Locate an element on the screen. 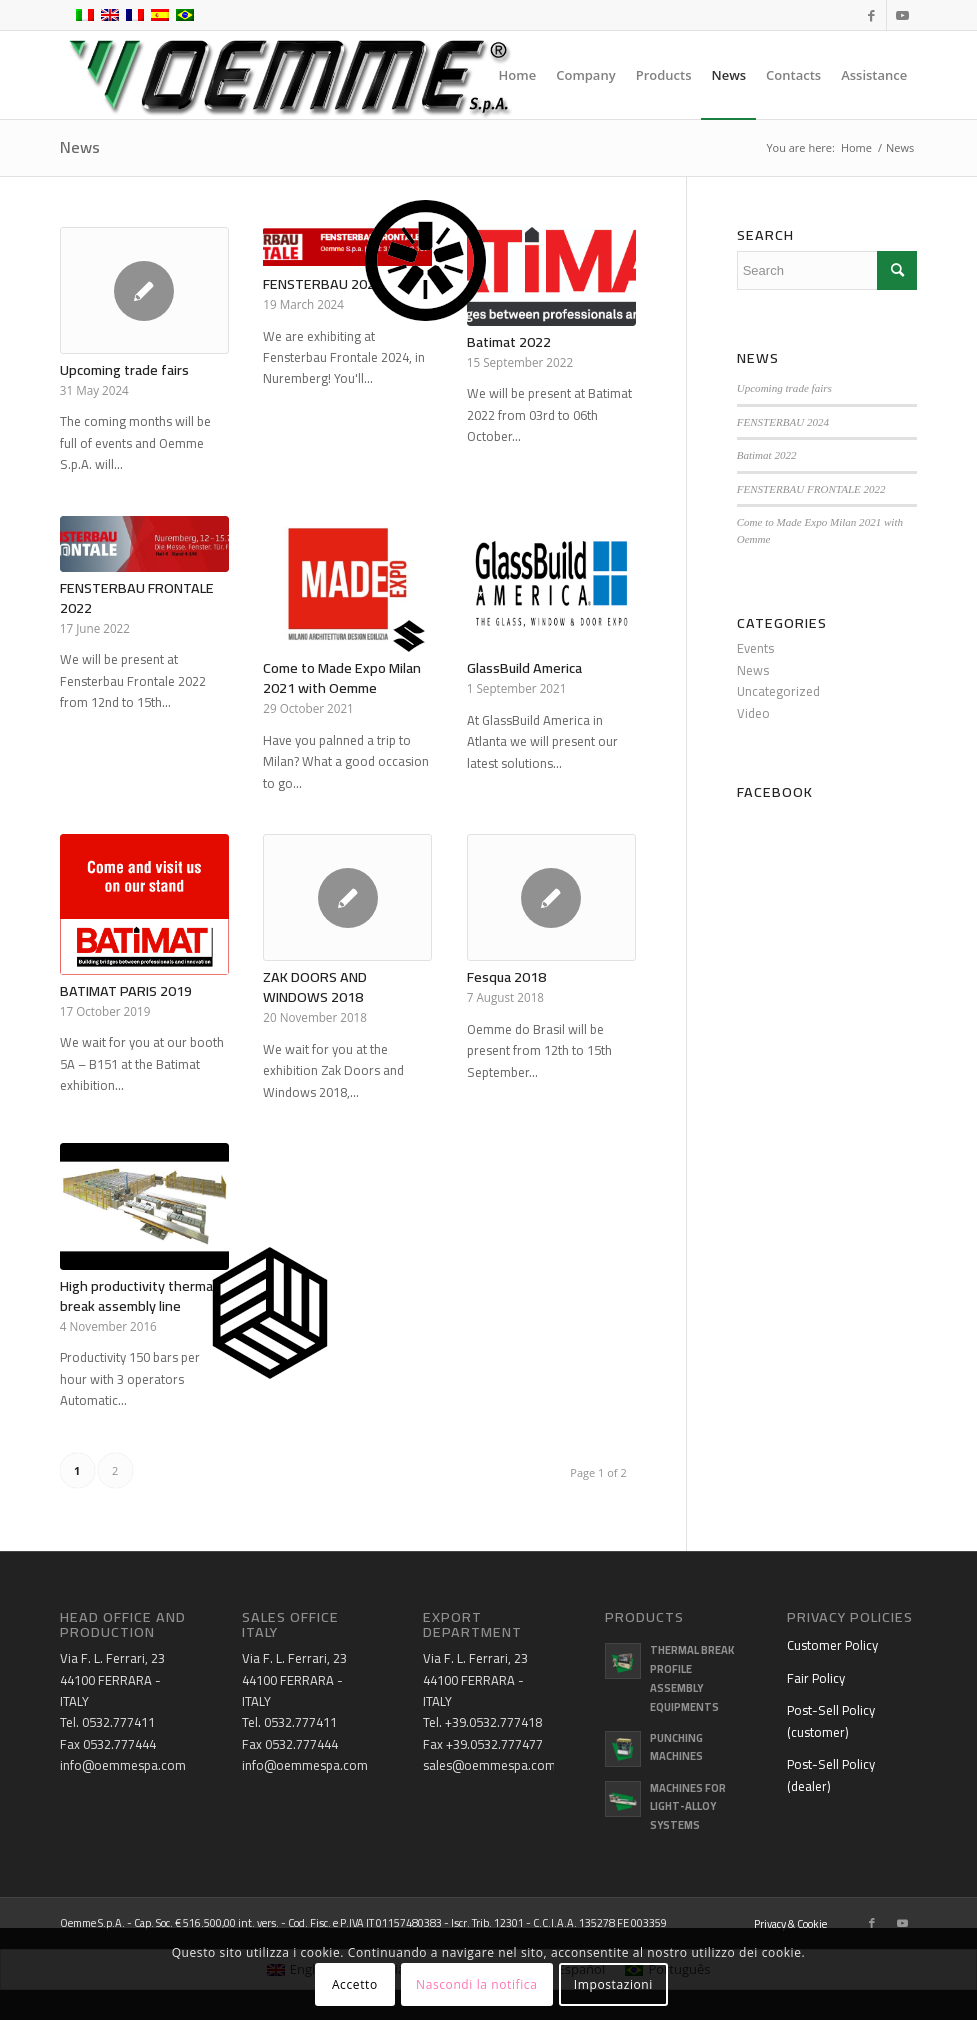  open badges platform logo is located at coordinates (270, 1313).